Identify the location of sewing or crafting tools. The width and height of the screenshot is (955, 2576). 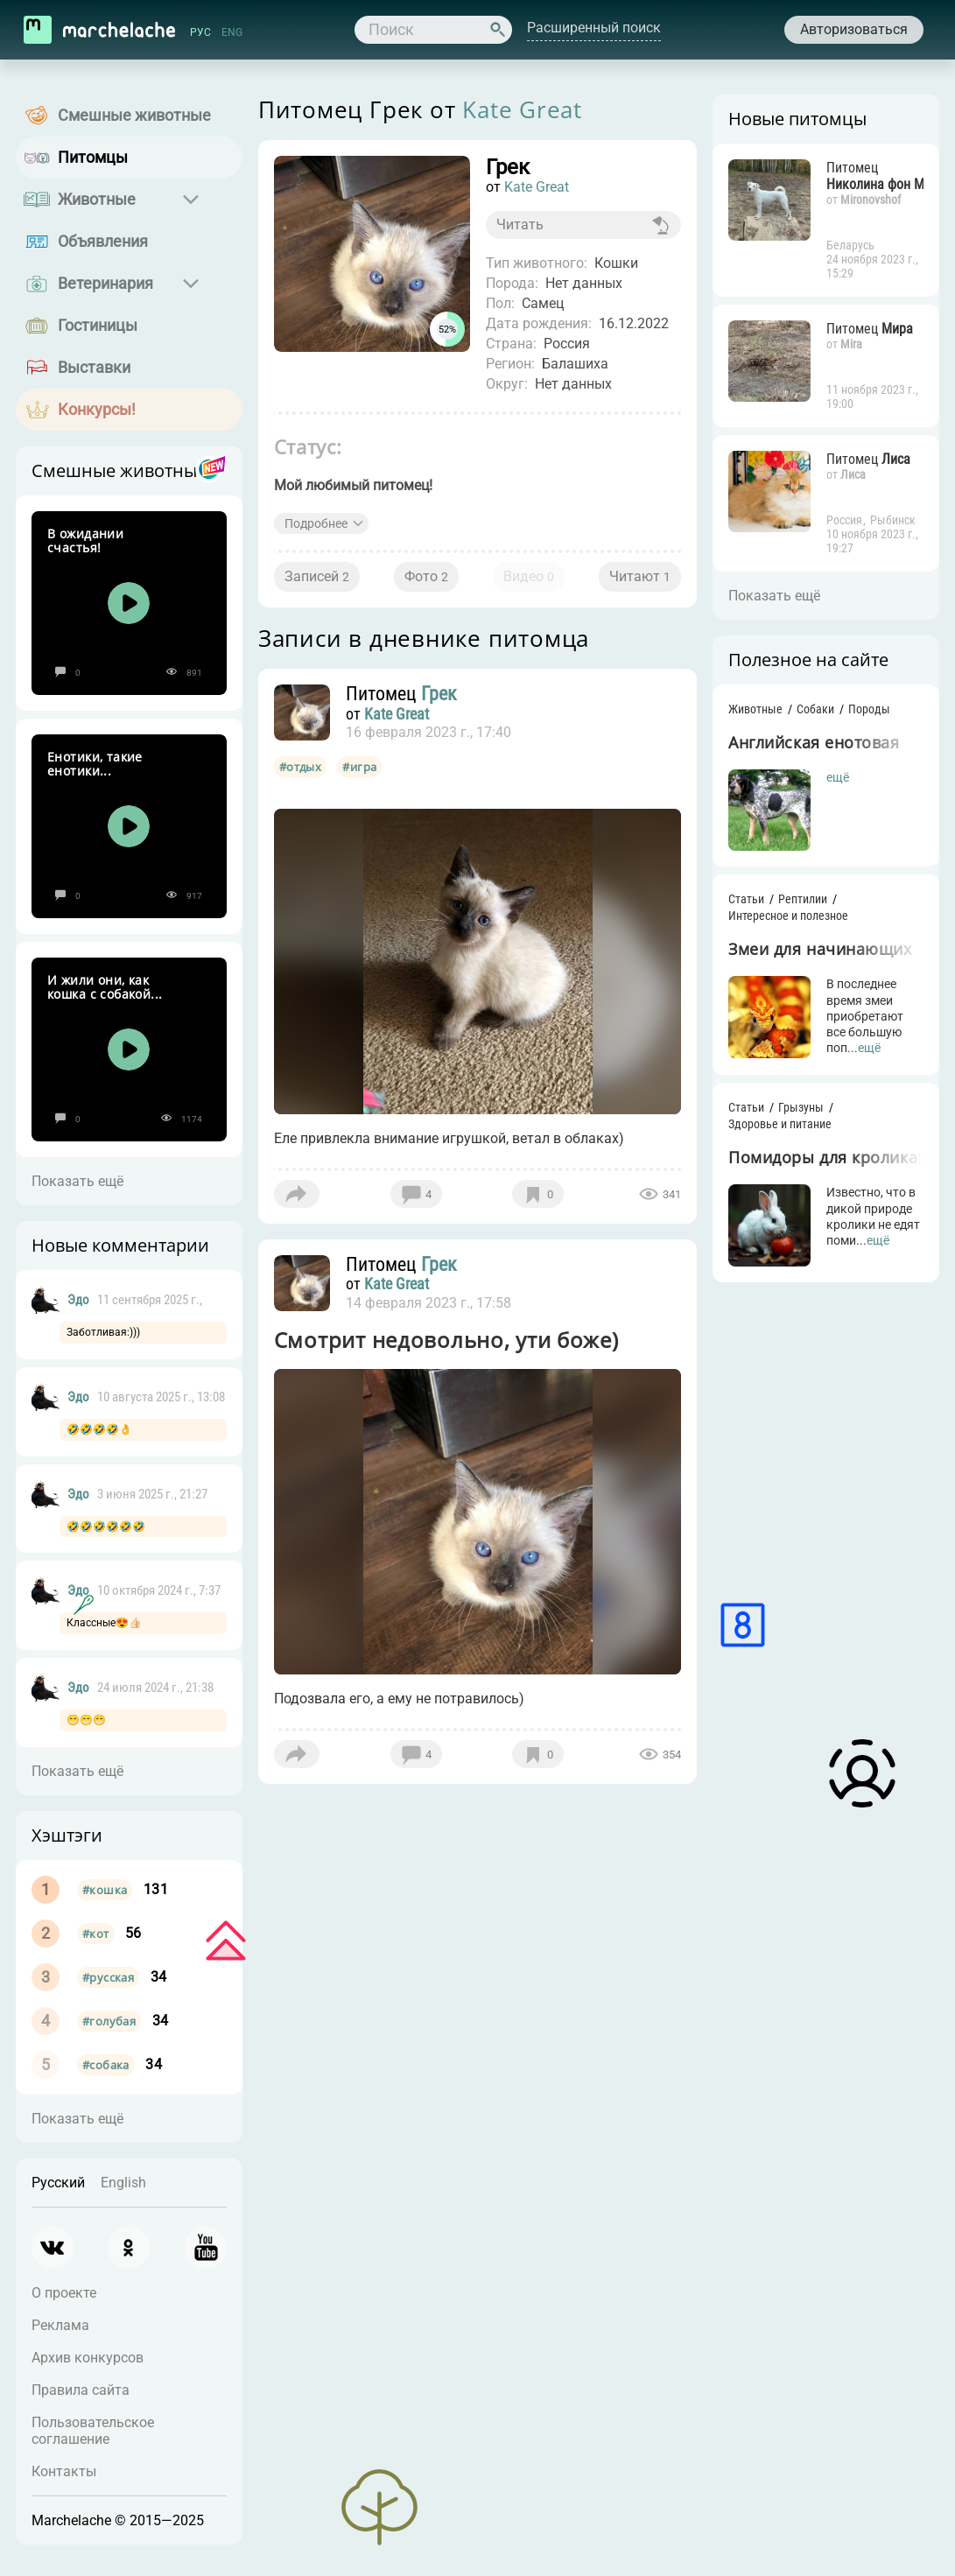
(83, 1604).